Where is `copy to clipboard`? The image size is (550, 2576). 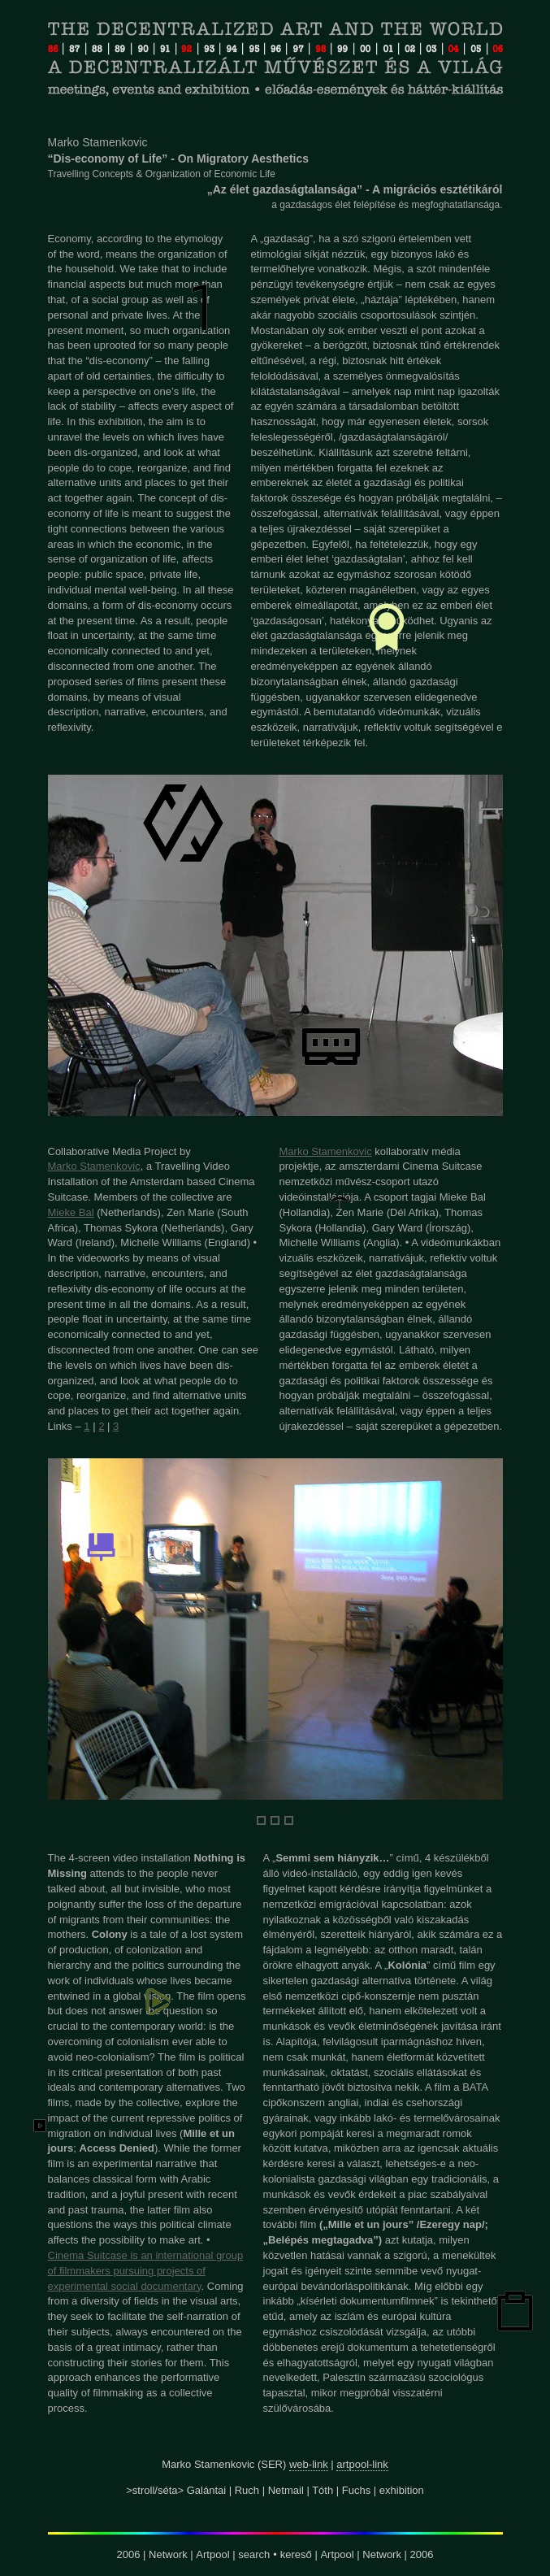 copy to clipboard is located at coordinates (515, 2311).